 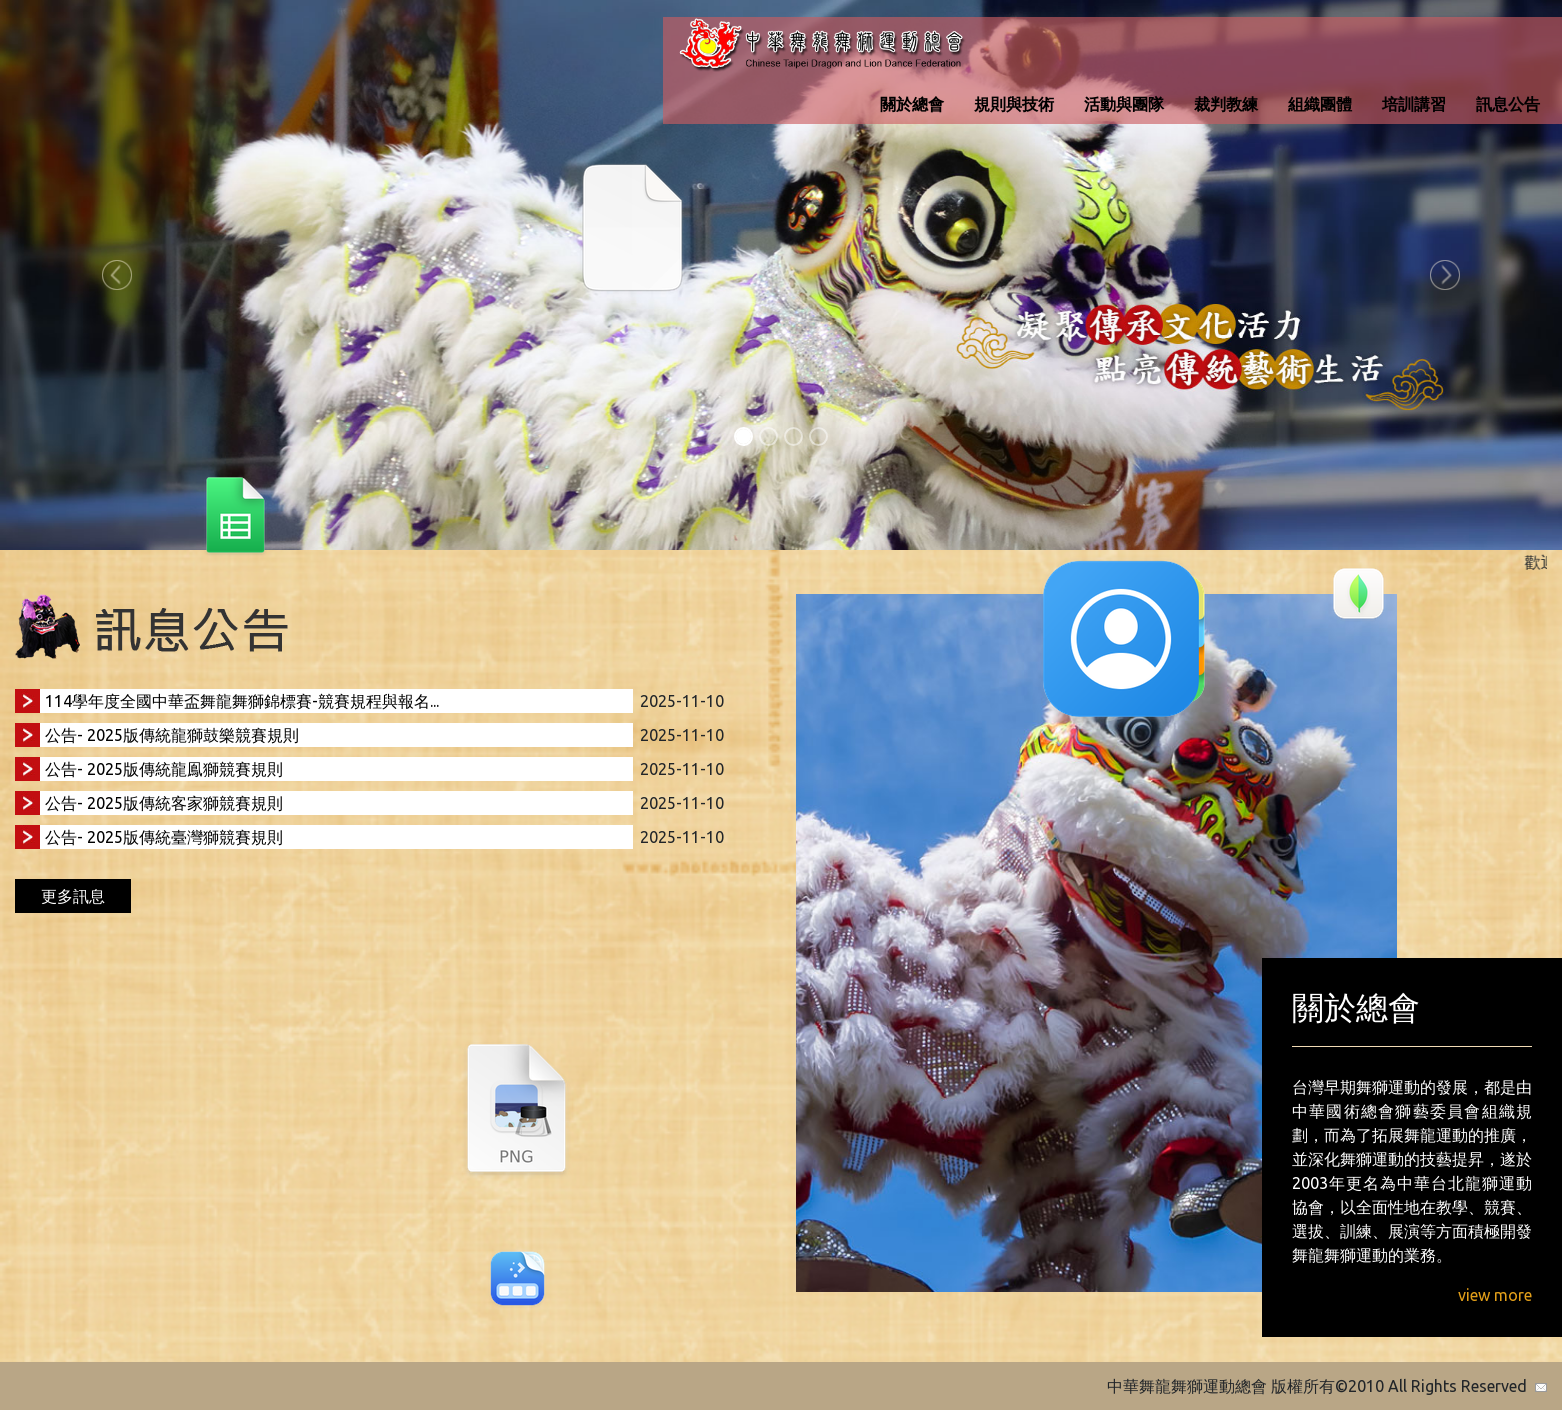 What do you see at coordinates (632, 227) in the screenshot?
I see `preview a text file before opening` at bounding box center [632, 227].